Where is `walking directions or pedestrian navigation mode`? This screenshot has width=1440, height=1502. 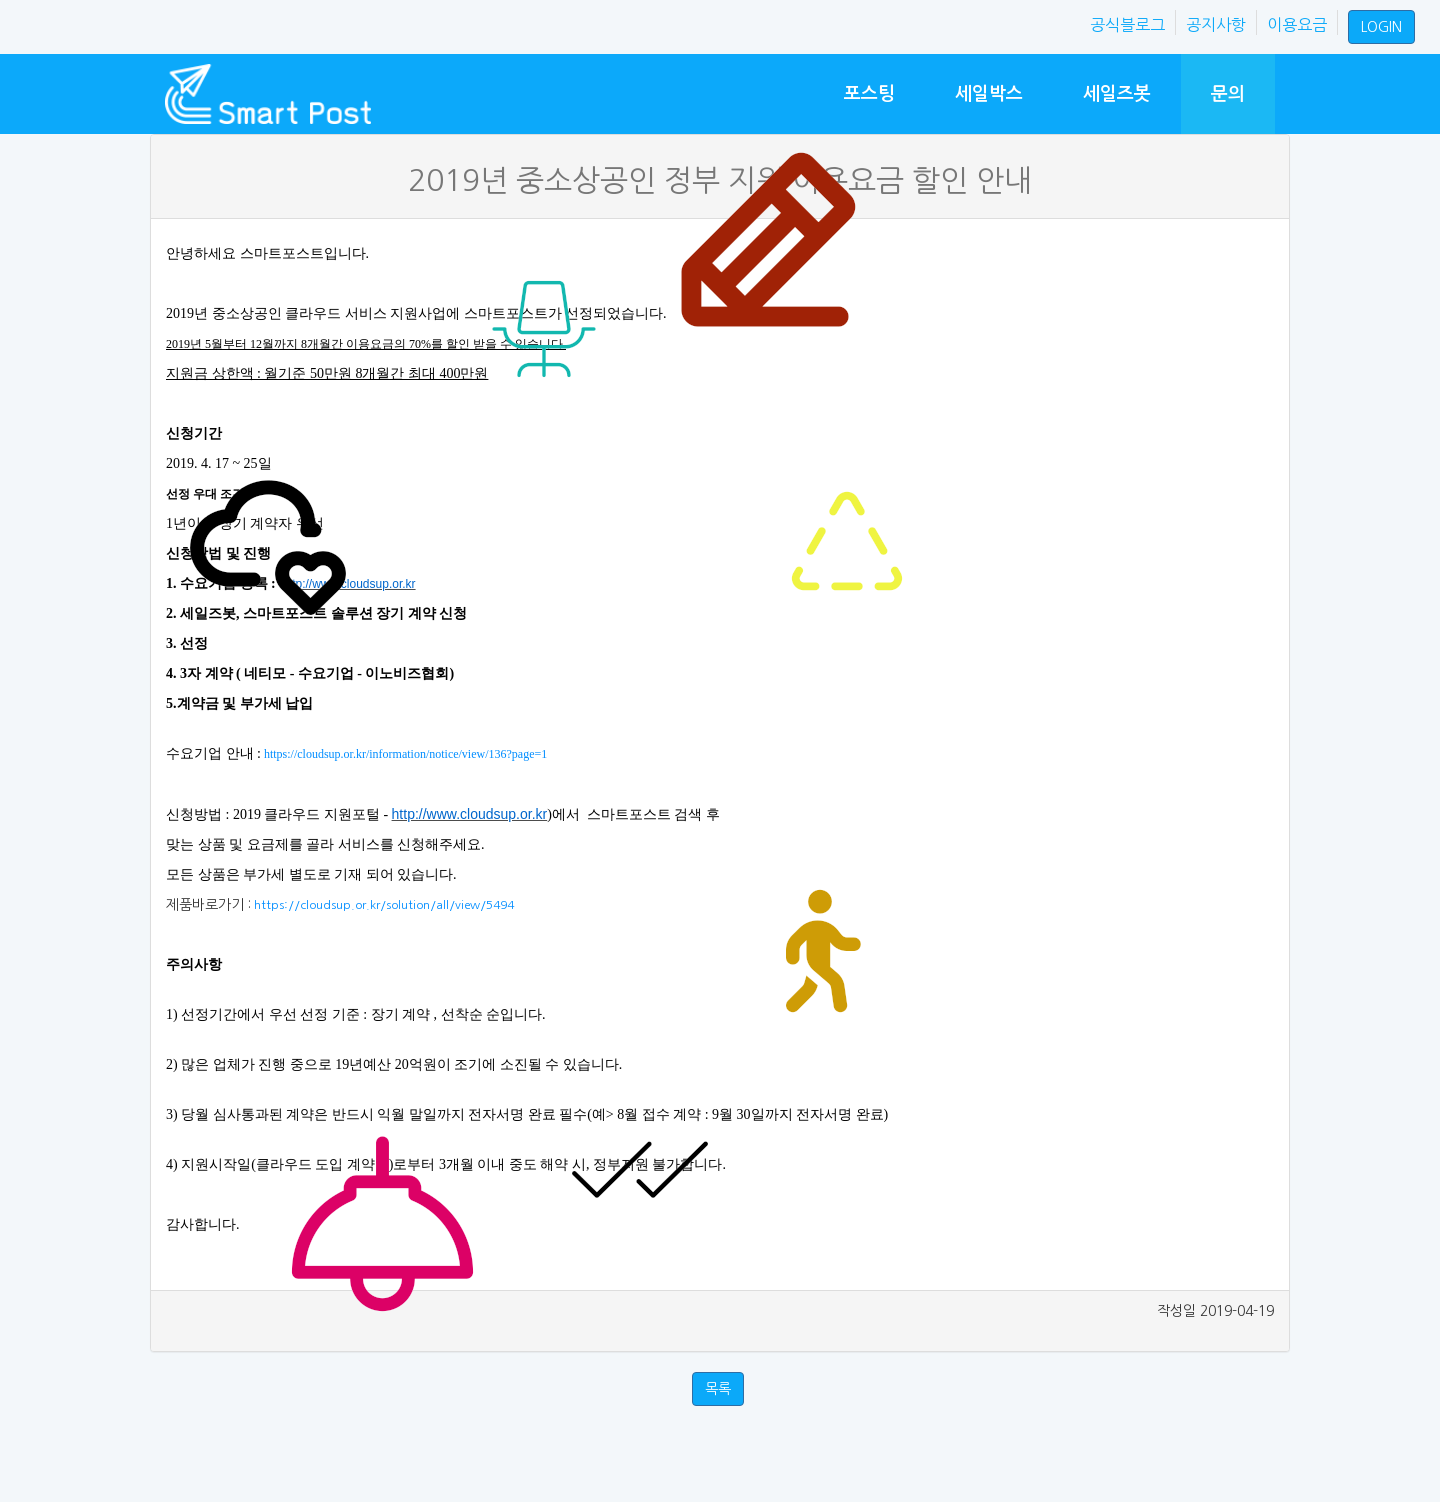 walking directions or pedestrian navigation mode is located at coordinates (820, 951).